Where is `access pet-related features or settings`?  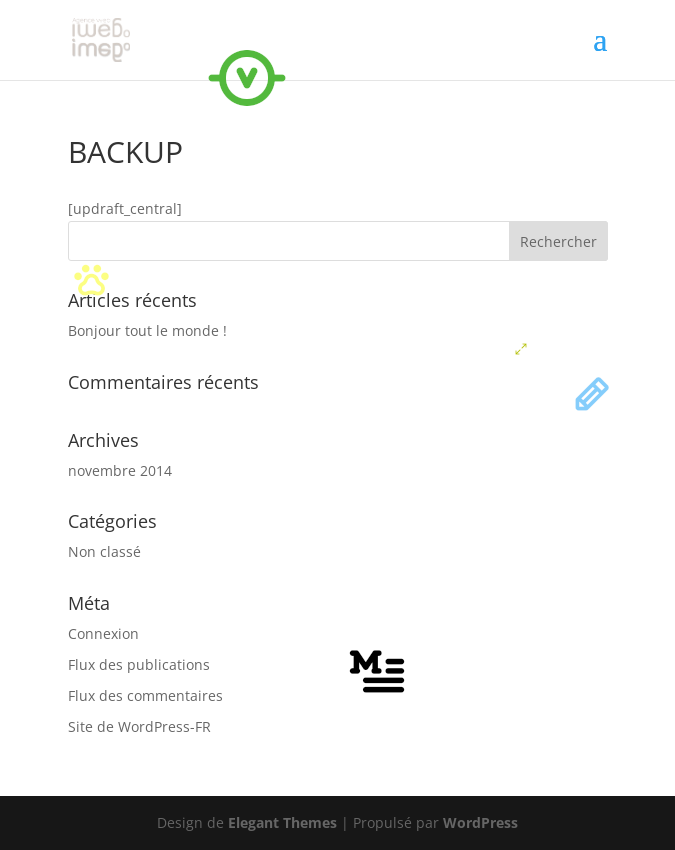
access pet-related features or settings is located at coordinates (91, 279).